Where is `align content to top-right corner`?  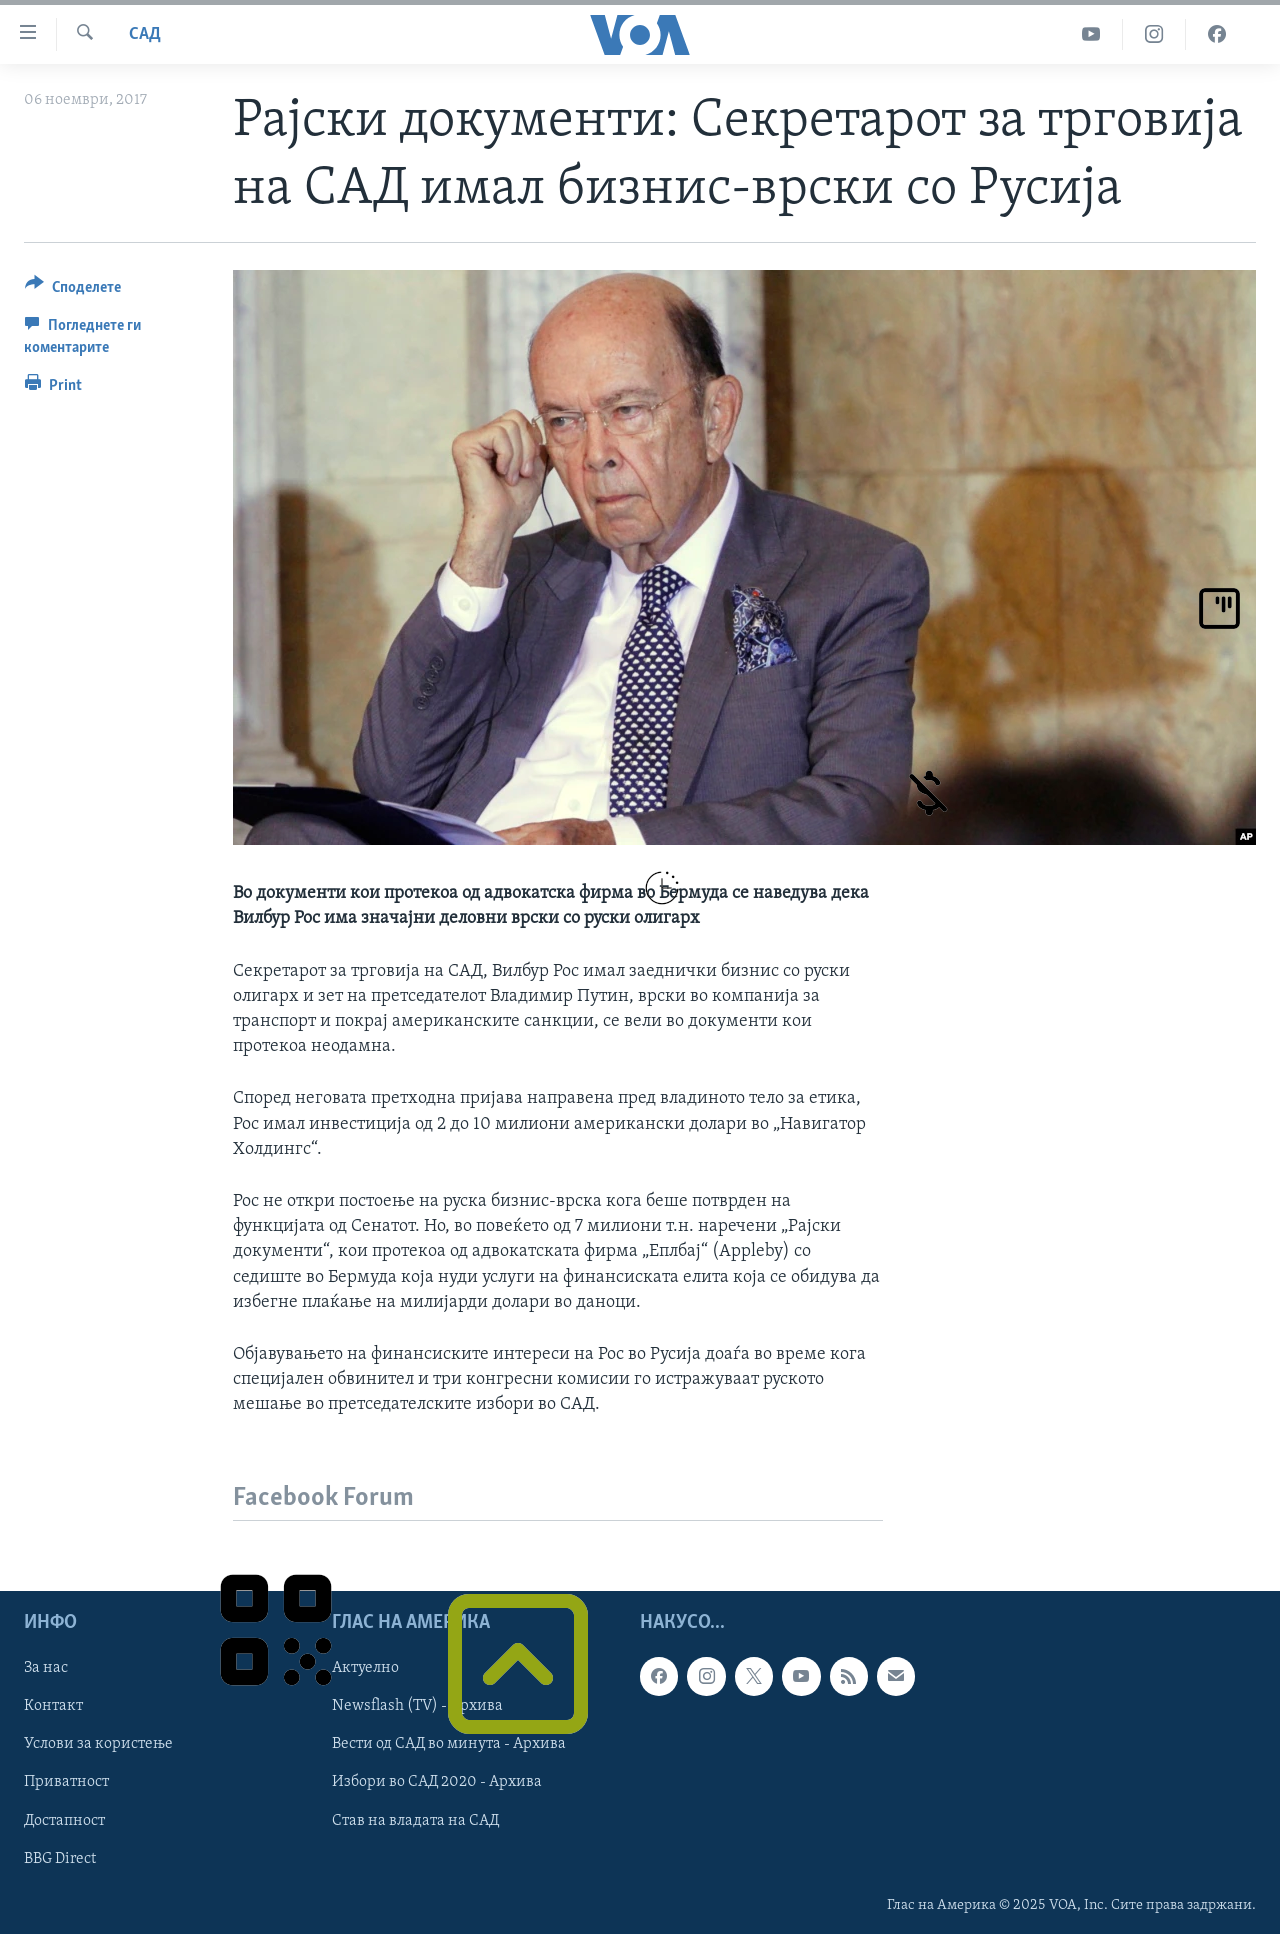 align content to top-right corner is located at coordinates (1219, 608).